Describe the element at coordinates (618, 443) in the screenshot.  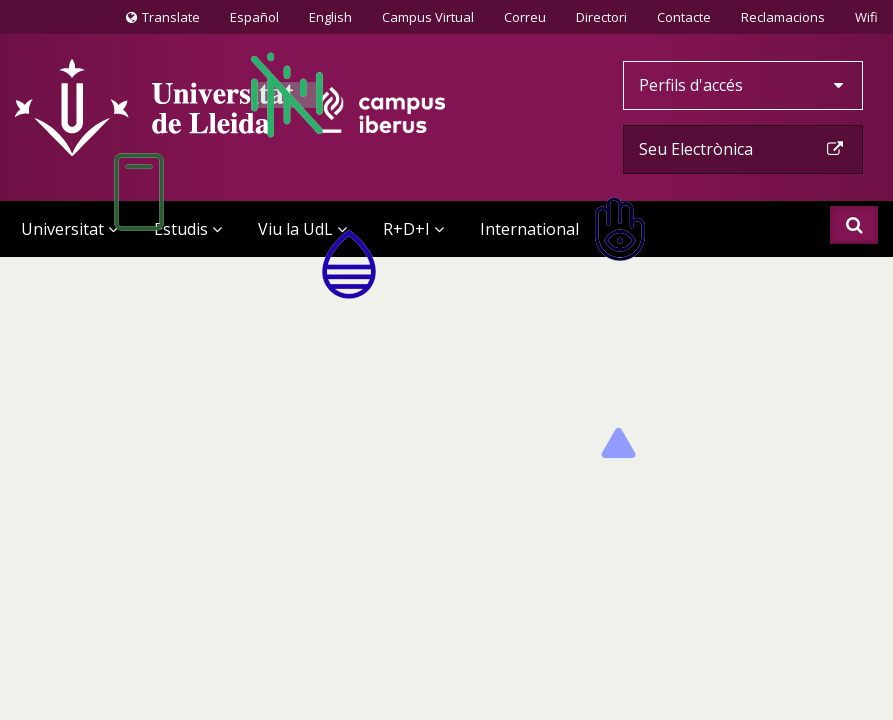
I see `indicates a warning or alert status` at that location.